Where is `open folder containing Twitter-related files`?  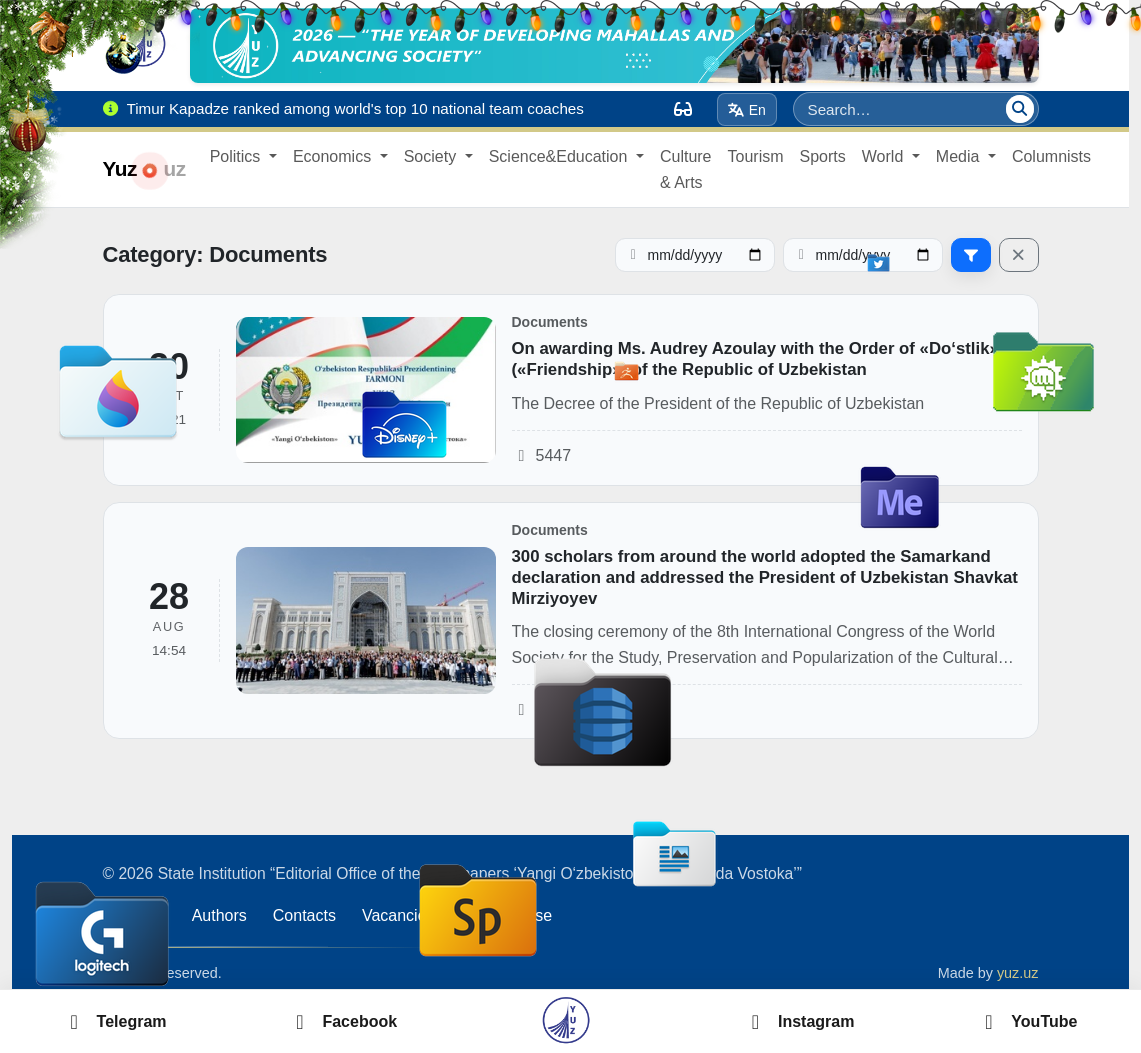 open folder containing Twitter-related files is located at coordinates (878, 263).